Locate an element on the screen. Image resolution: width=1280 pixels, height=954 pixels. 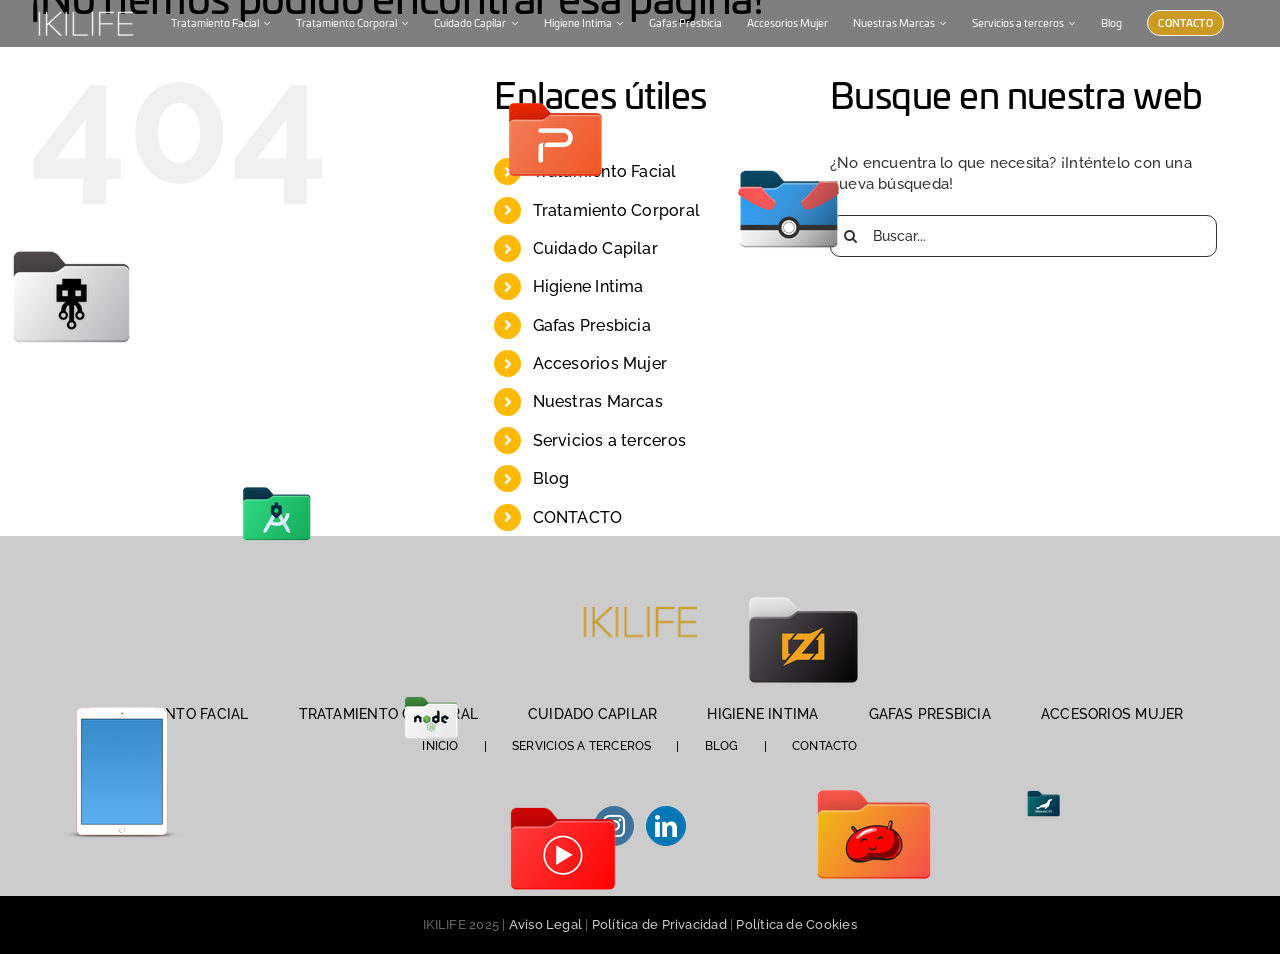
folder for pokémon game files or saves is located at coordinates (788, 211).